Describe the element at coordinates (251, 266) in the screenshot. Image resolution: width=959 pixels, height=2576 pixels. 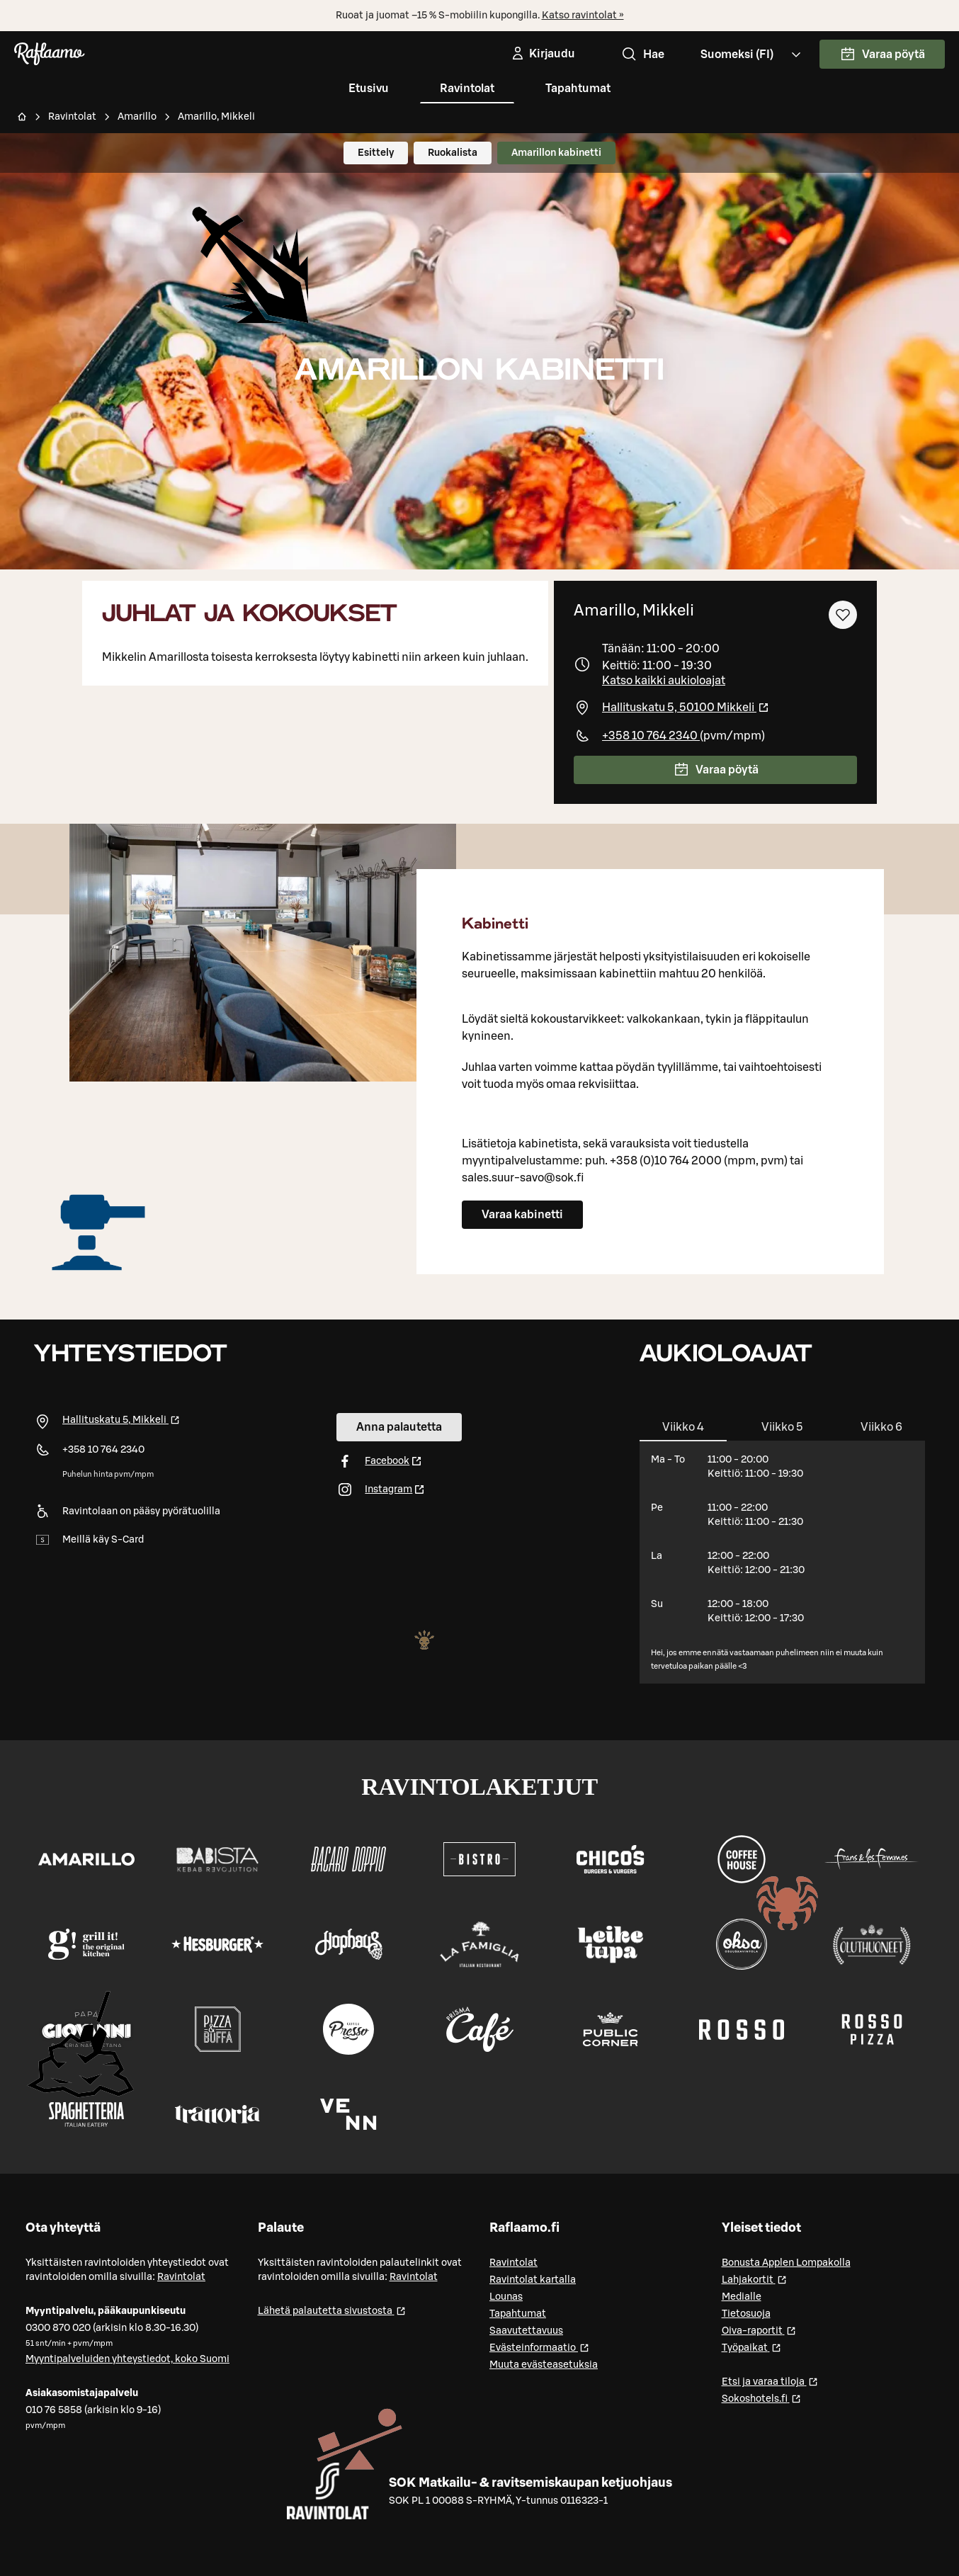
I see `attack or combat action button` at that location.